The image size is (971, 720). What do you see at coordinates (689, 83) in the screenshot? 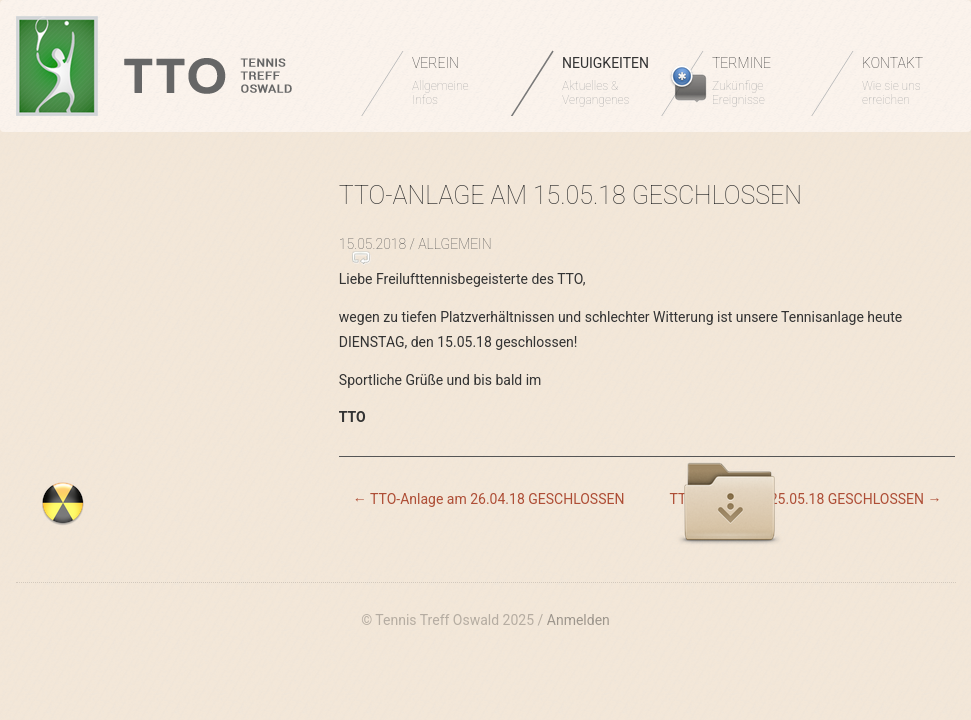
I see `manage system notification settings` at bounding box center [689, 83].